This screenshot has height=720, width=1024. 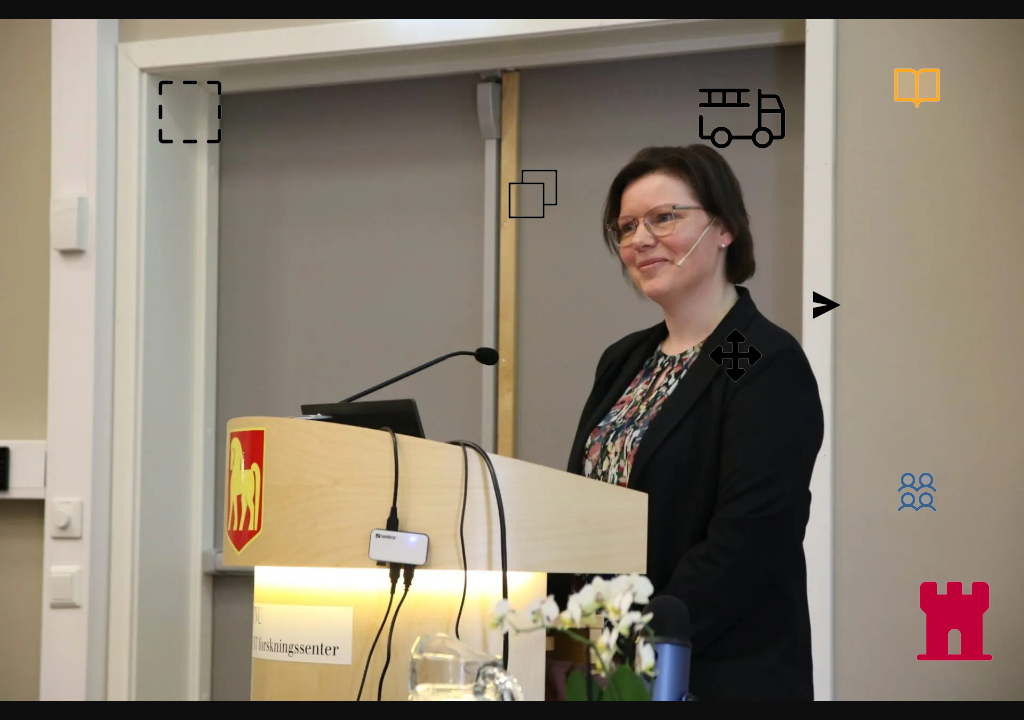 What do you see at coordinates (735, 355) in the screenshot?
I see `move or reposition an element` at bounding box center [735, 355].